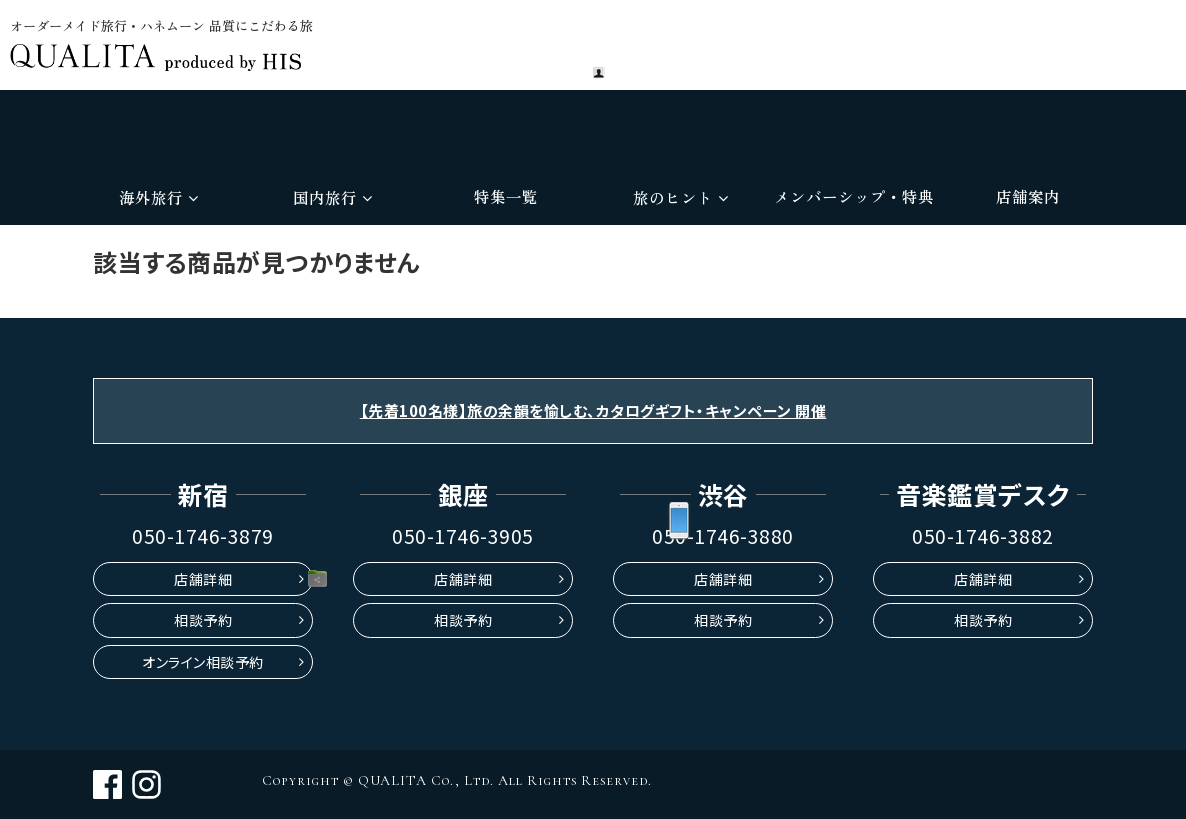 The image size is (1186, 819). Describe the element at coordinates (591, 65) in the screenshot. I see `indicates user-generated content in the library` at that location.